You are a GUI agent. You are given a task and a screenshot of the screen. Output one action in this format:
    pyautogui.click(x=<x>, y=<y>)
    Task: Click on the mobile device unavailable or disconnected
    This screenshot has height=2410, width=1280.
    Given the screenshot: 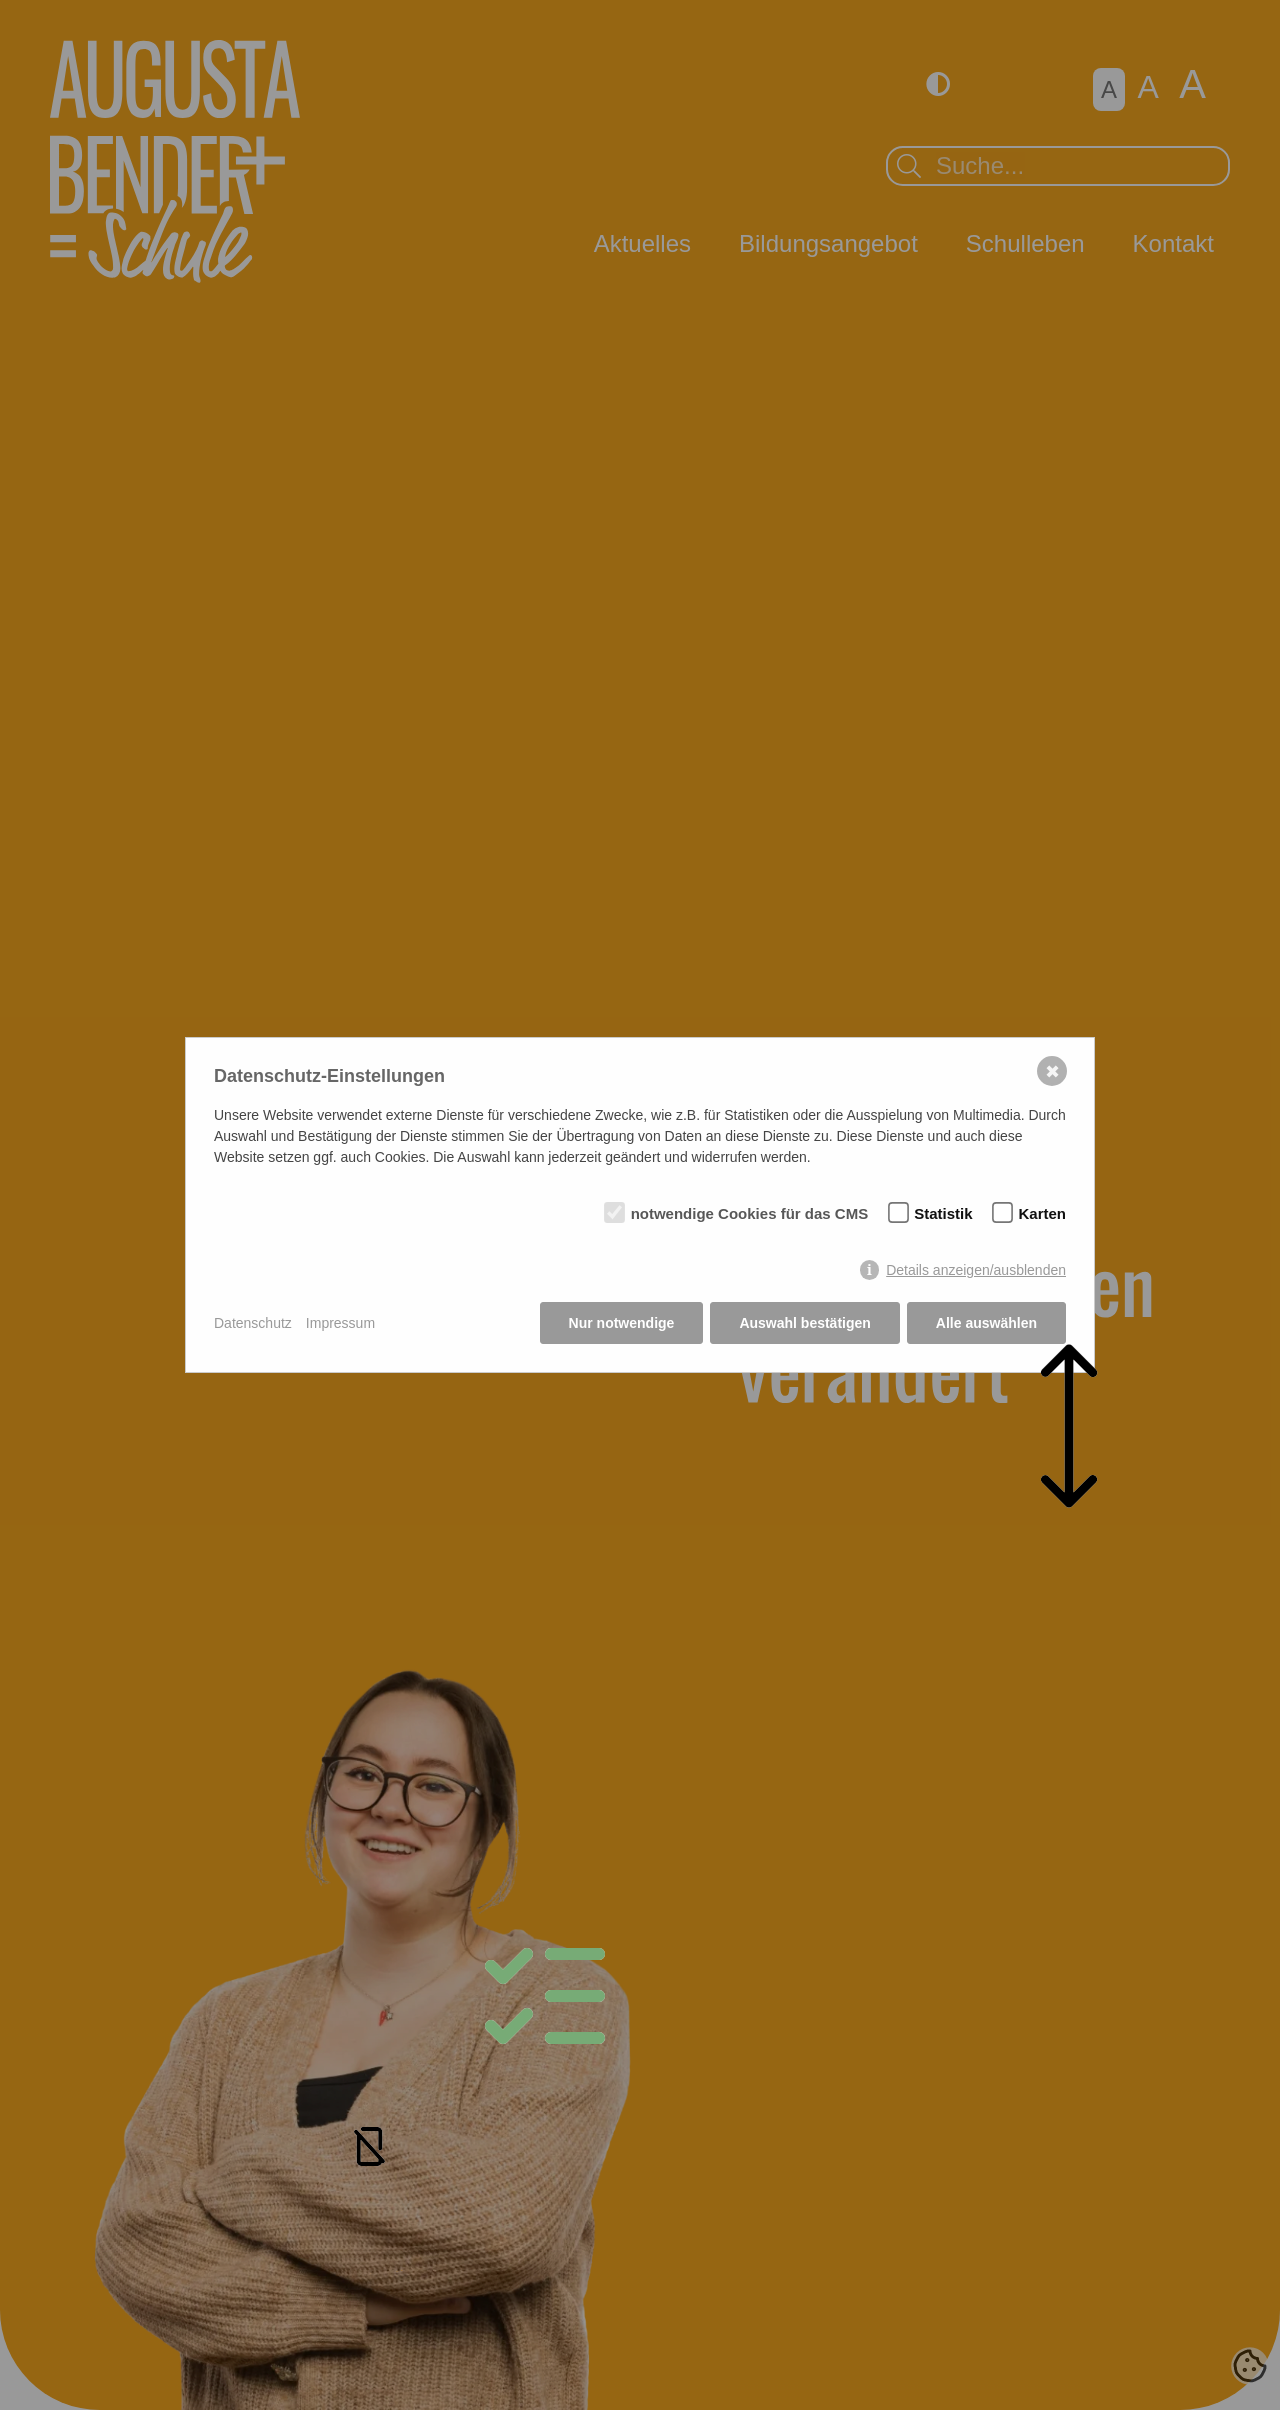 What is the action you would take?
    pyautogui.click(x=369, y=2146)
    